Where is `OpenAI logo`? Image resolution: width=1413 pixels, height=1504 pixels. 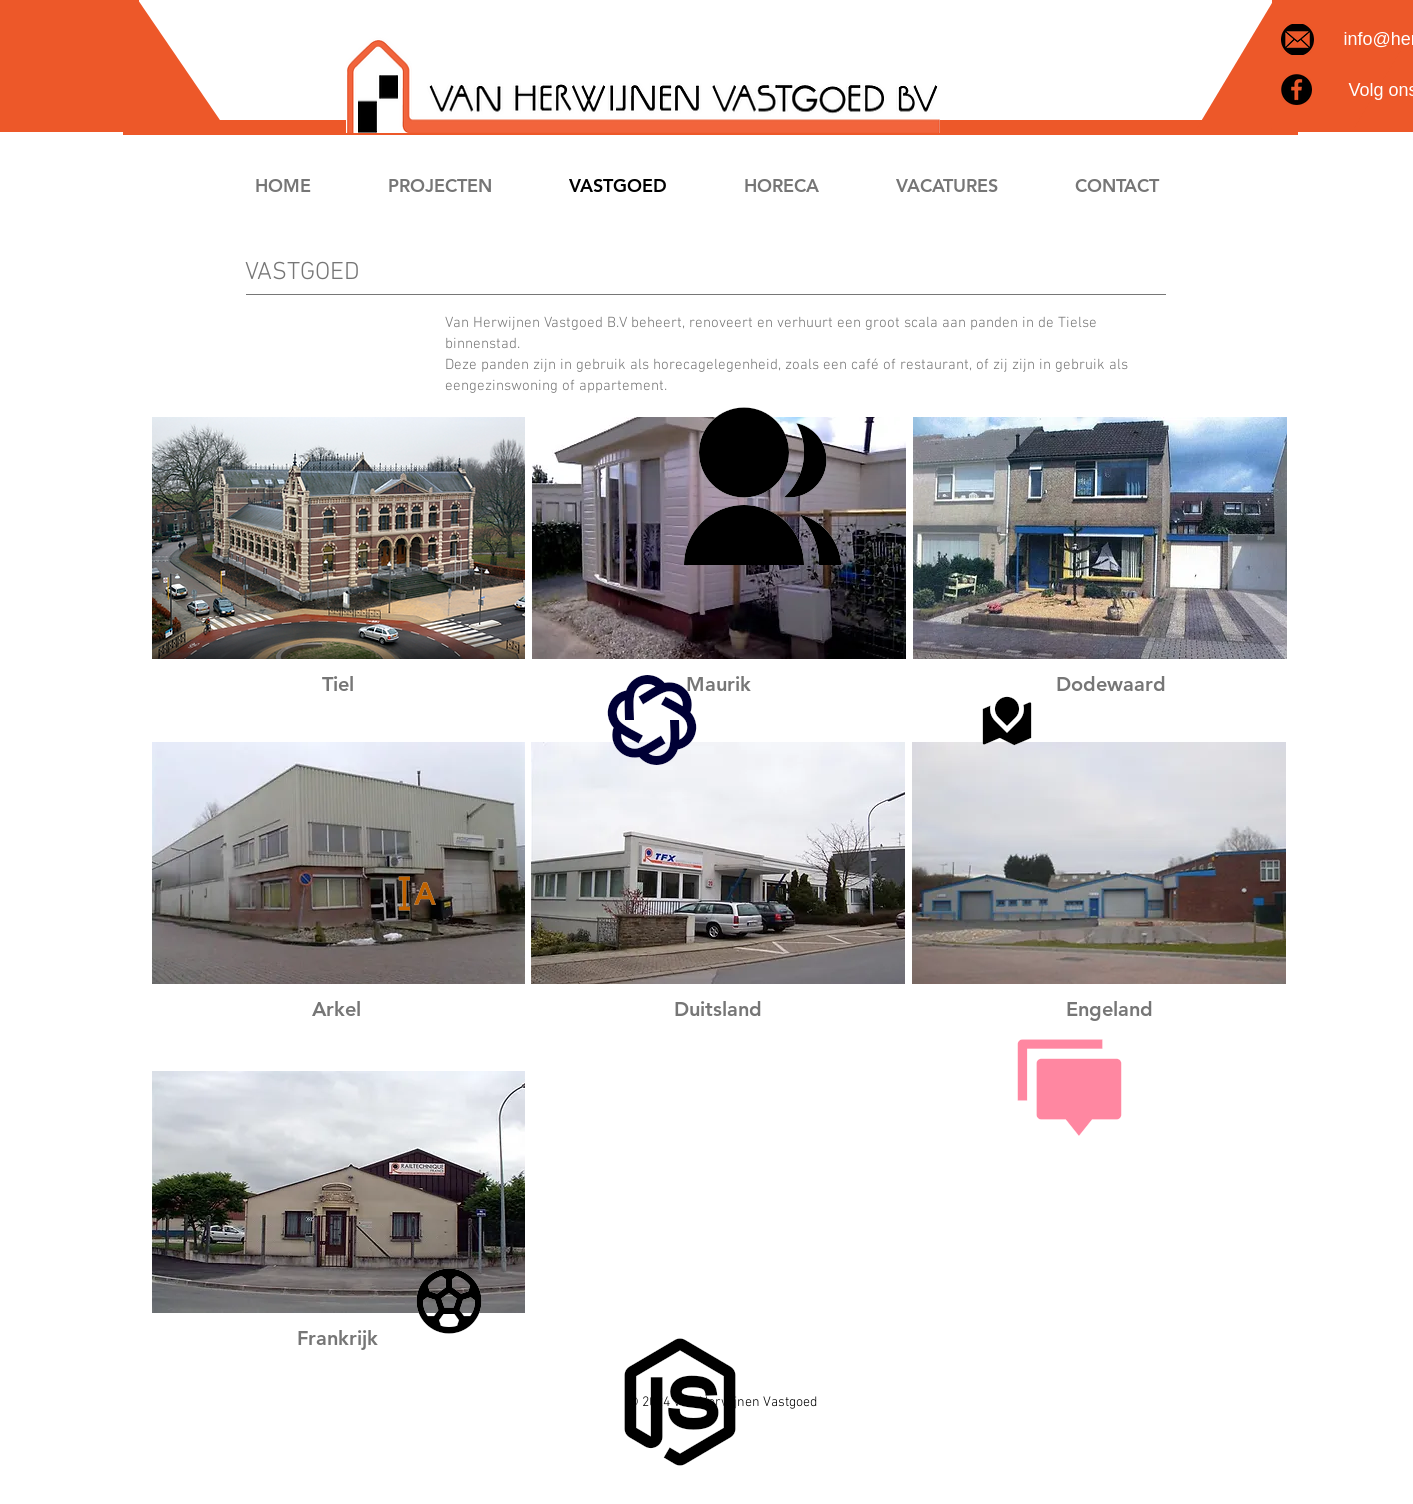
OpenAI logo is located at coordinates (652, 720).